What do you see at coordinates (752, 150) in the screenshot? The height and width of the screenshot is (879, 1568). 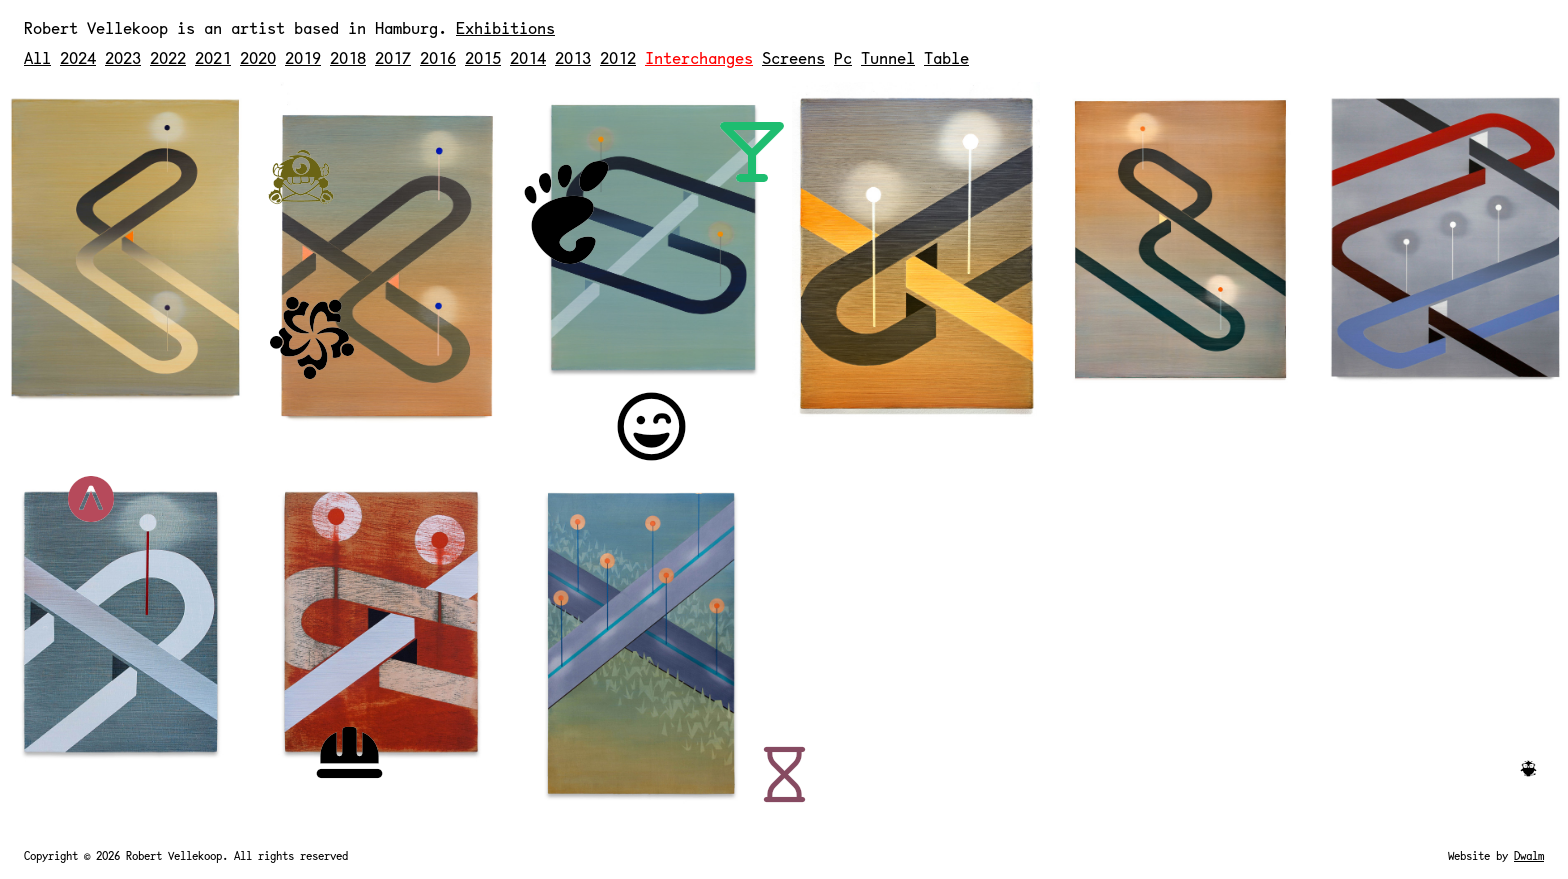 I see `access bar or cocktail menu` at bounding box center [752, 150].